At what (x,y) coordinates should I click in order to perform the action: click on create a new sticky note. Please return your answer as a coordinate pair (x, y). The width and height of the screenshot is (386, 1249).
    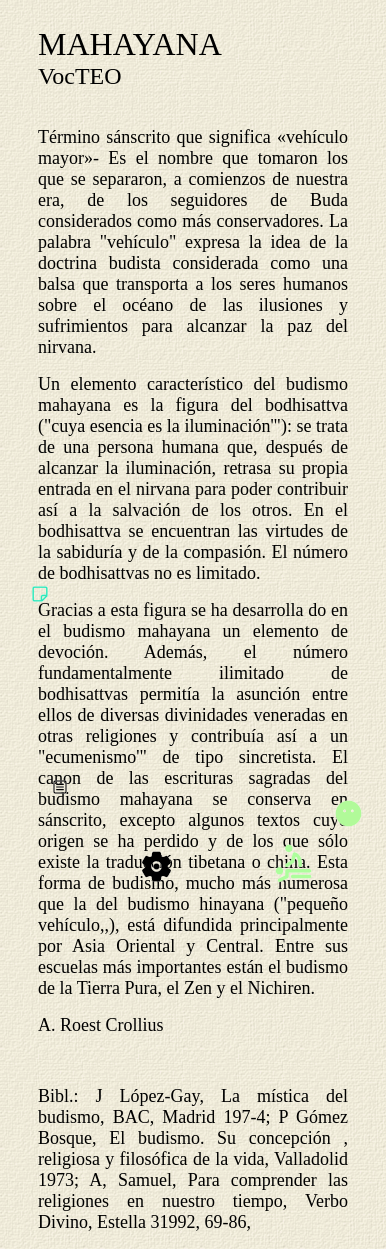
    Looking at the image, I should click on (40, 594).